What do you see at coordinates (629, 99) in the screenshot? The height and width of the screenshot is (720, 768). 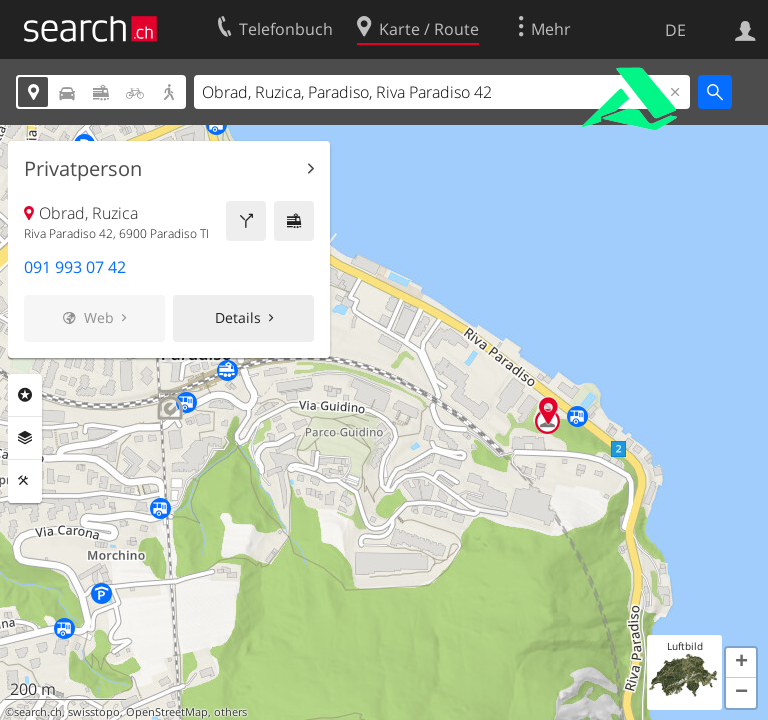 I see `accusoft company logo` at bounding box center [629, 99].